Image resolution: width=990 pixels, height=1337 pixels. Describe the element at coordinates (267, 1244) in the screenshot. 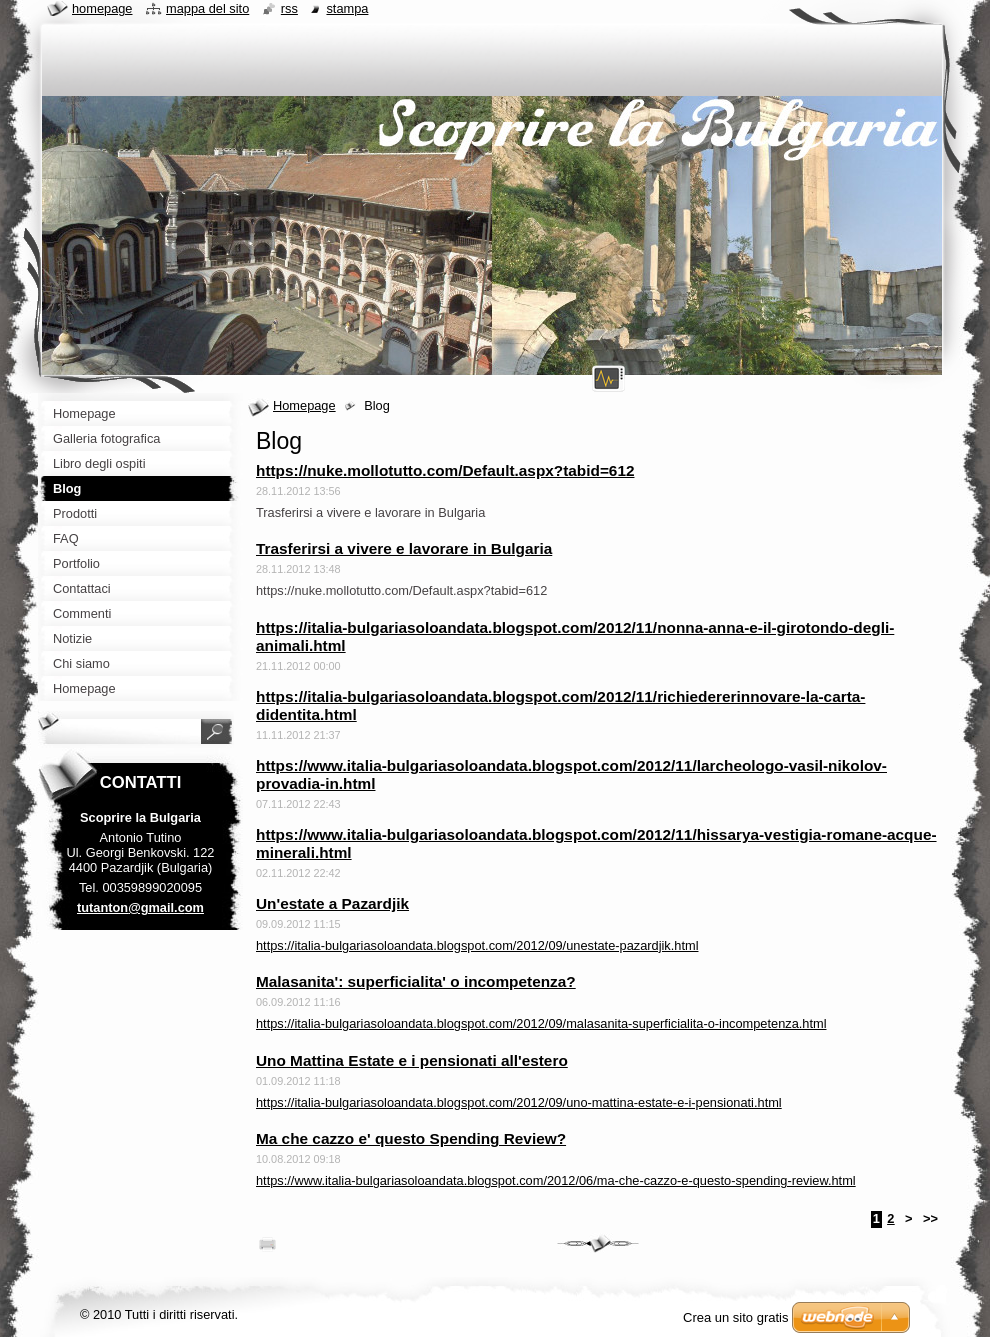

I see `print the current document` at that location.